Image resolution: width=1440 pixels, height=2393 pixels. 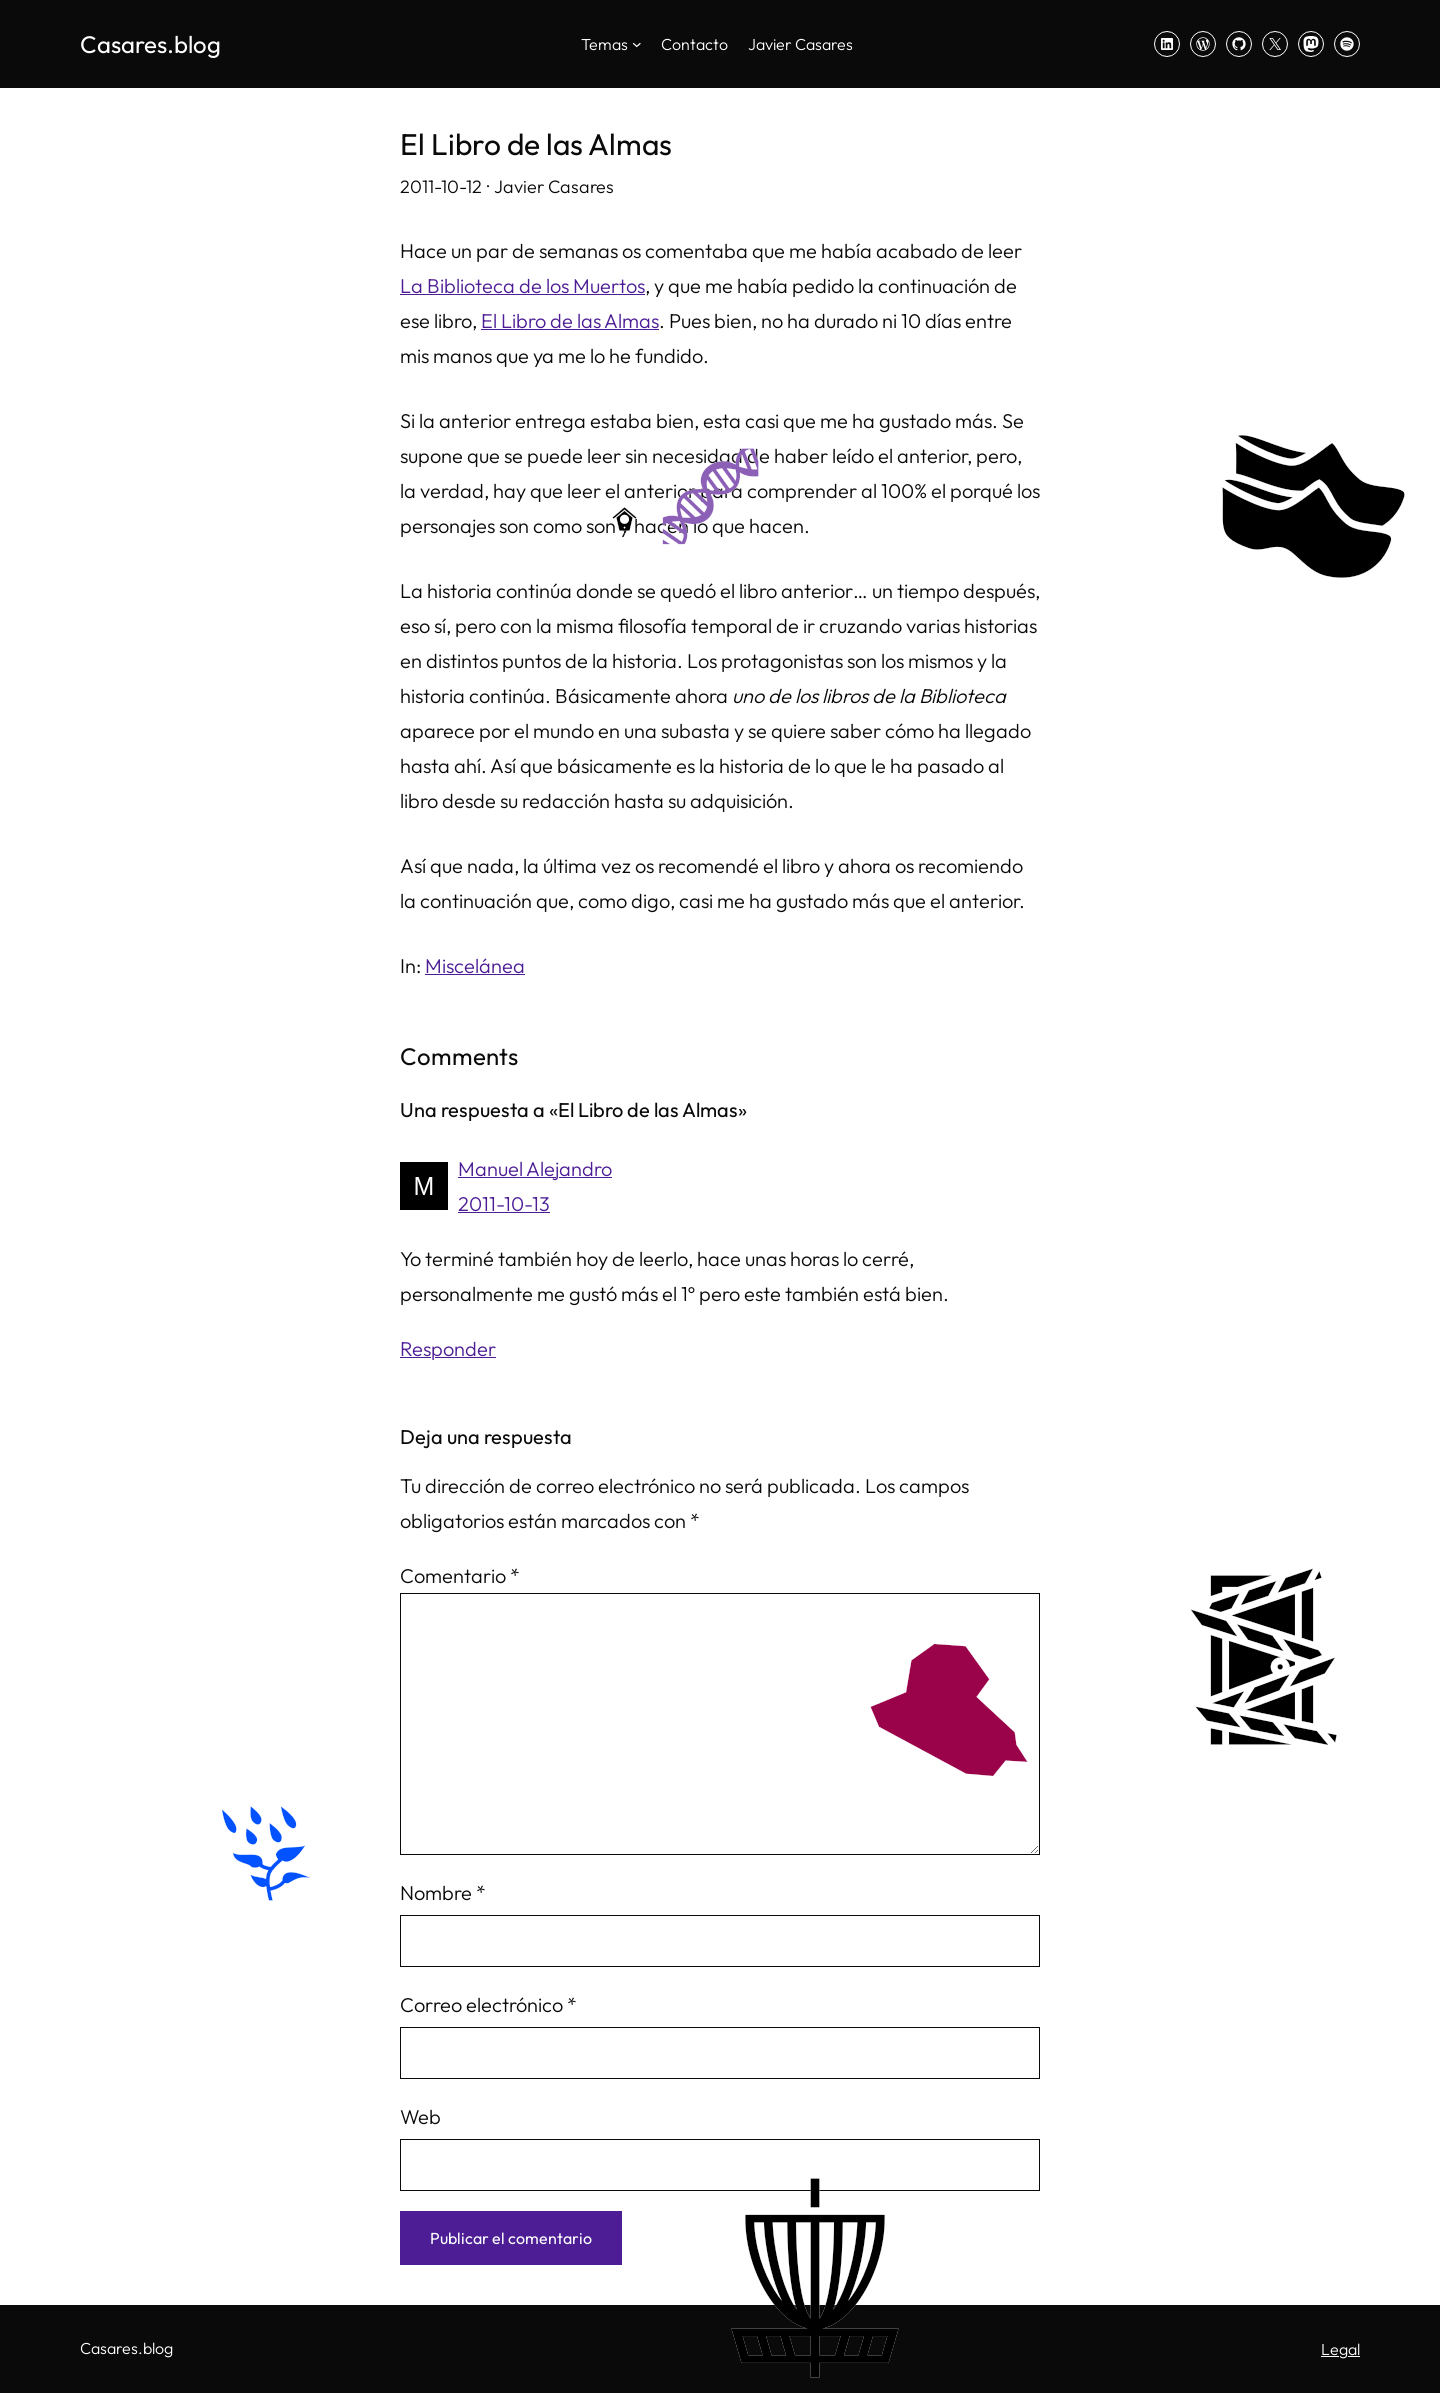 I want to click on indicates a restricted or off-limits area, so click(x=1262, y=1657).